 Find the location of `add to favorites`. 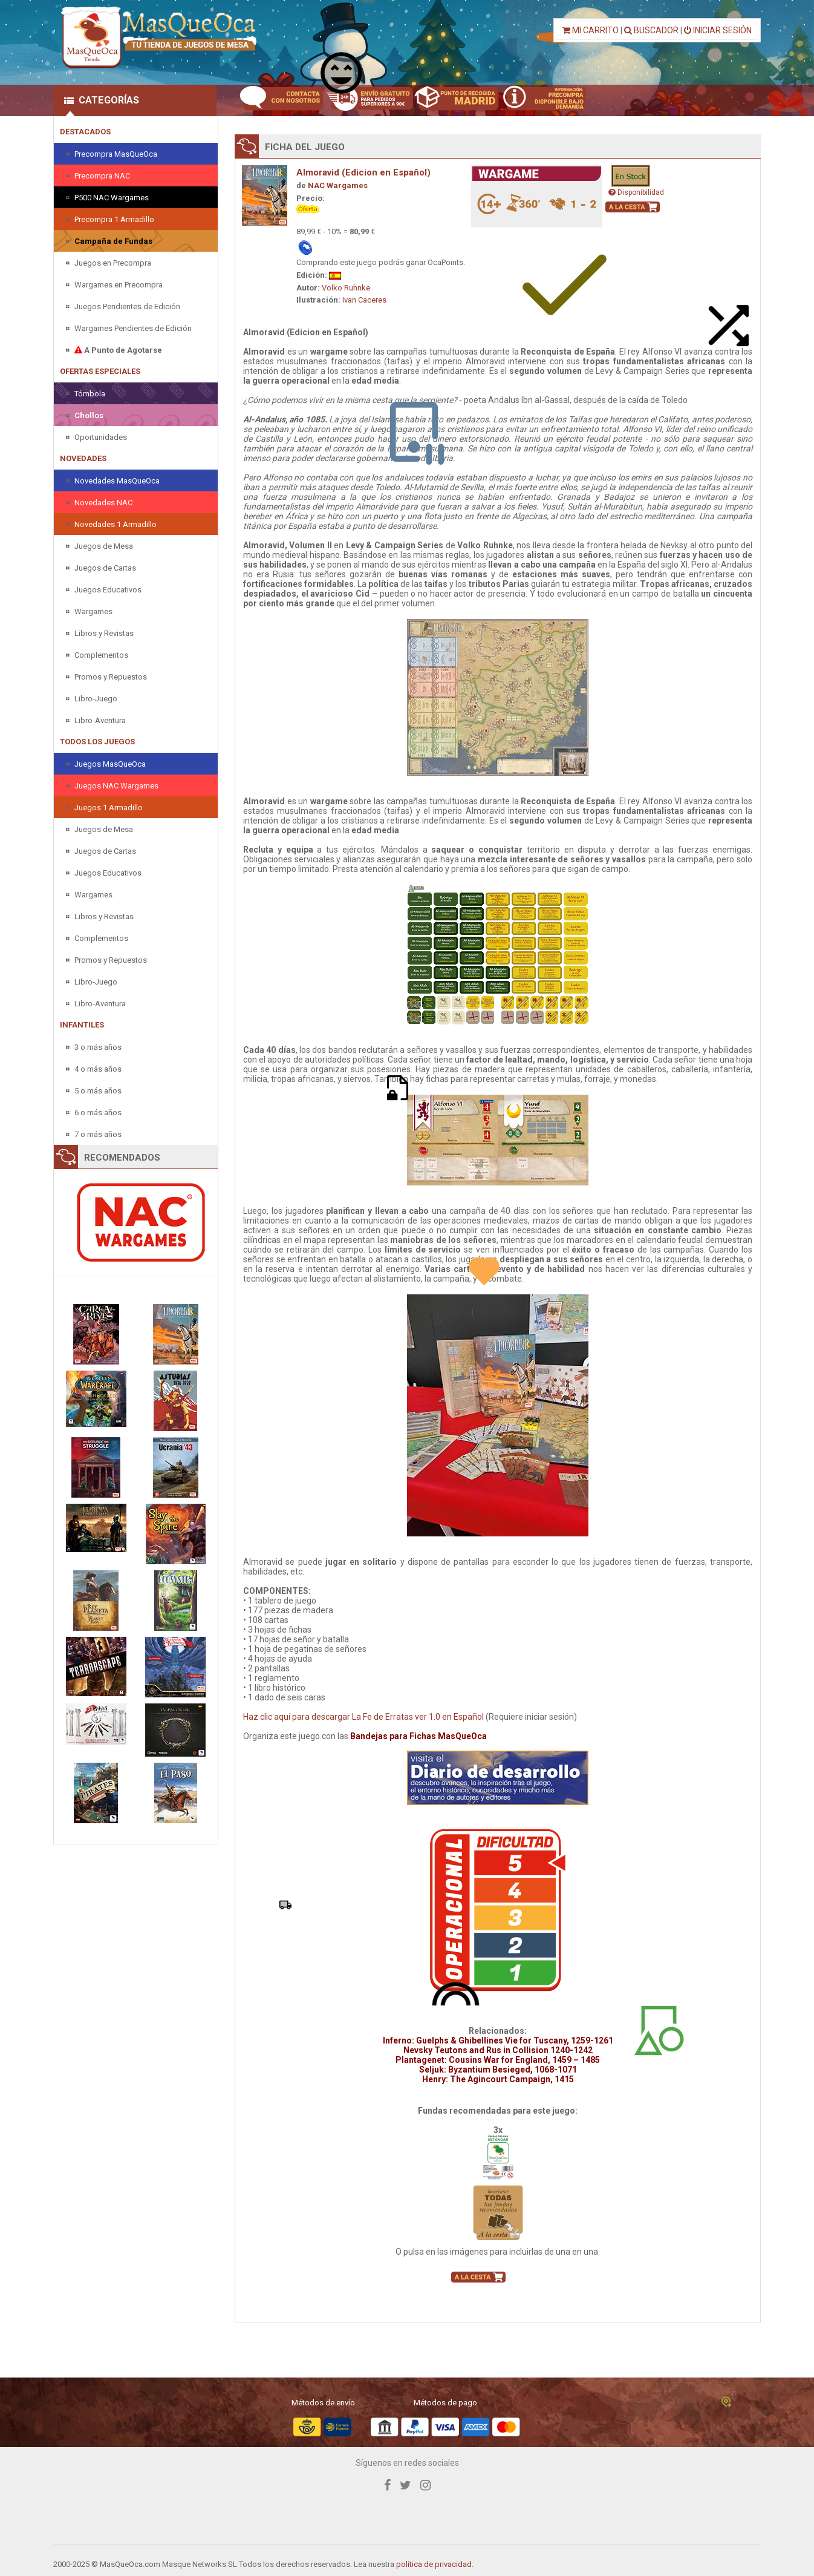

add to favorites is located at coordinates (484, 1271).